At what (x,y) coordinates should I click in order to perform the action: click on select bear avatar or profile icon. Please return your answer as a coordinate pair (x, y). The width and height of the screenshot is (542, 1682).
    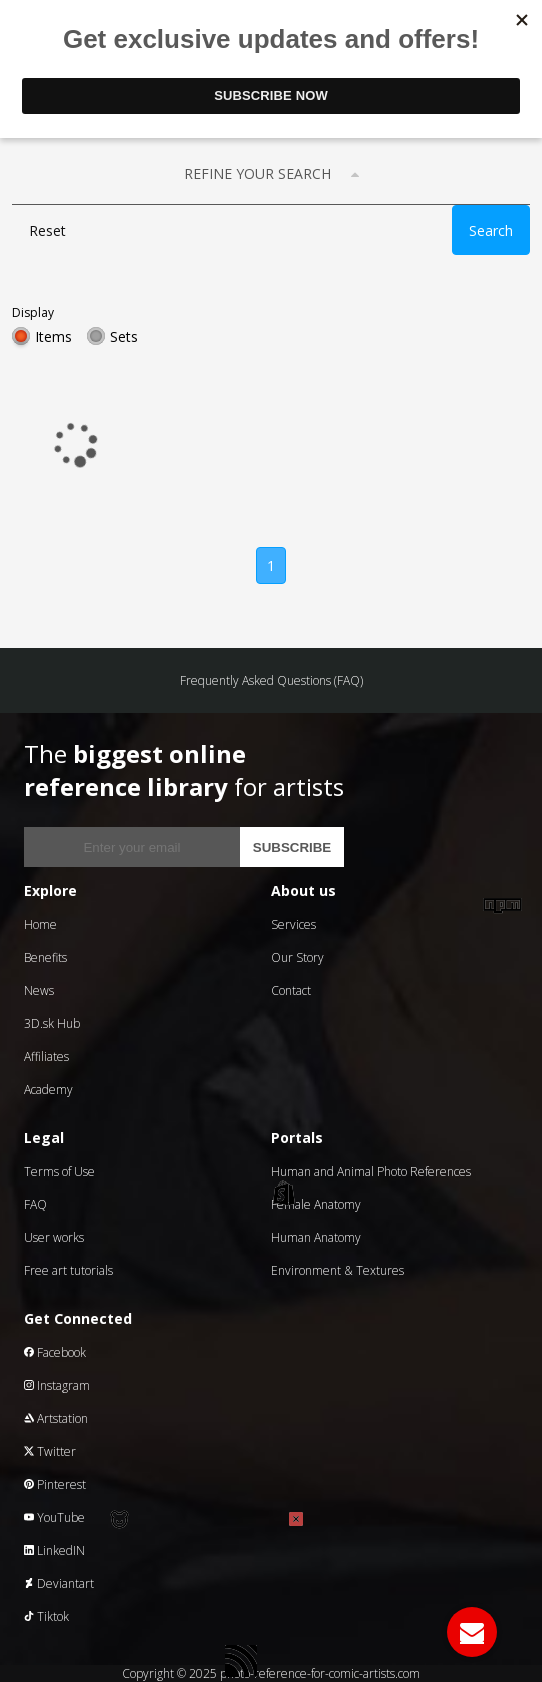
    Looking at the image, I should click on (119, 1519).